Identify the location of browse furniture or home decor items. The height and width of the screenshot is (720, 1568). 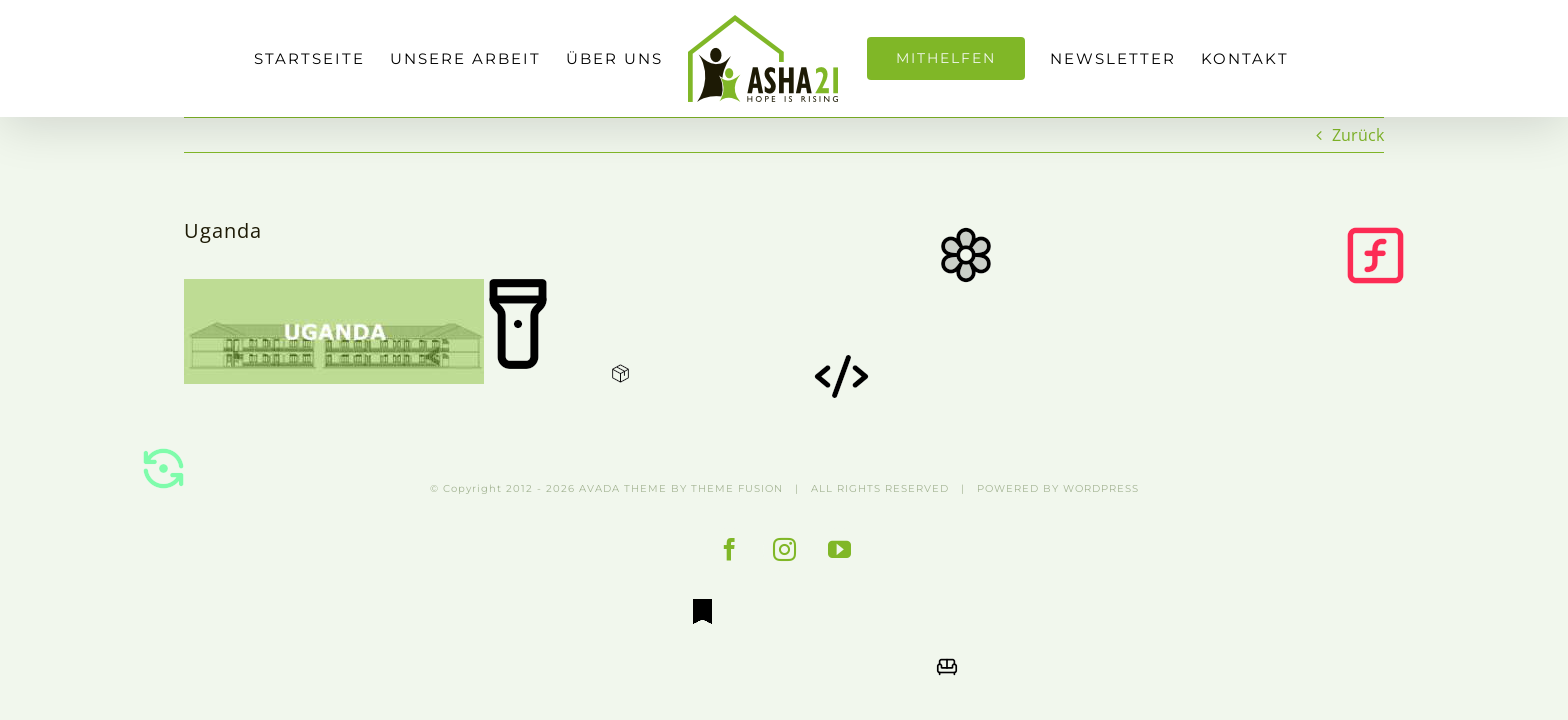
(947, 667).